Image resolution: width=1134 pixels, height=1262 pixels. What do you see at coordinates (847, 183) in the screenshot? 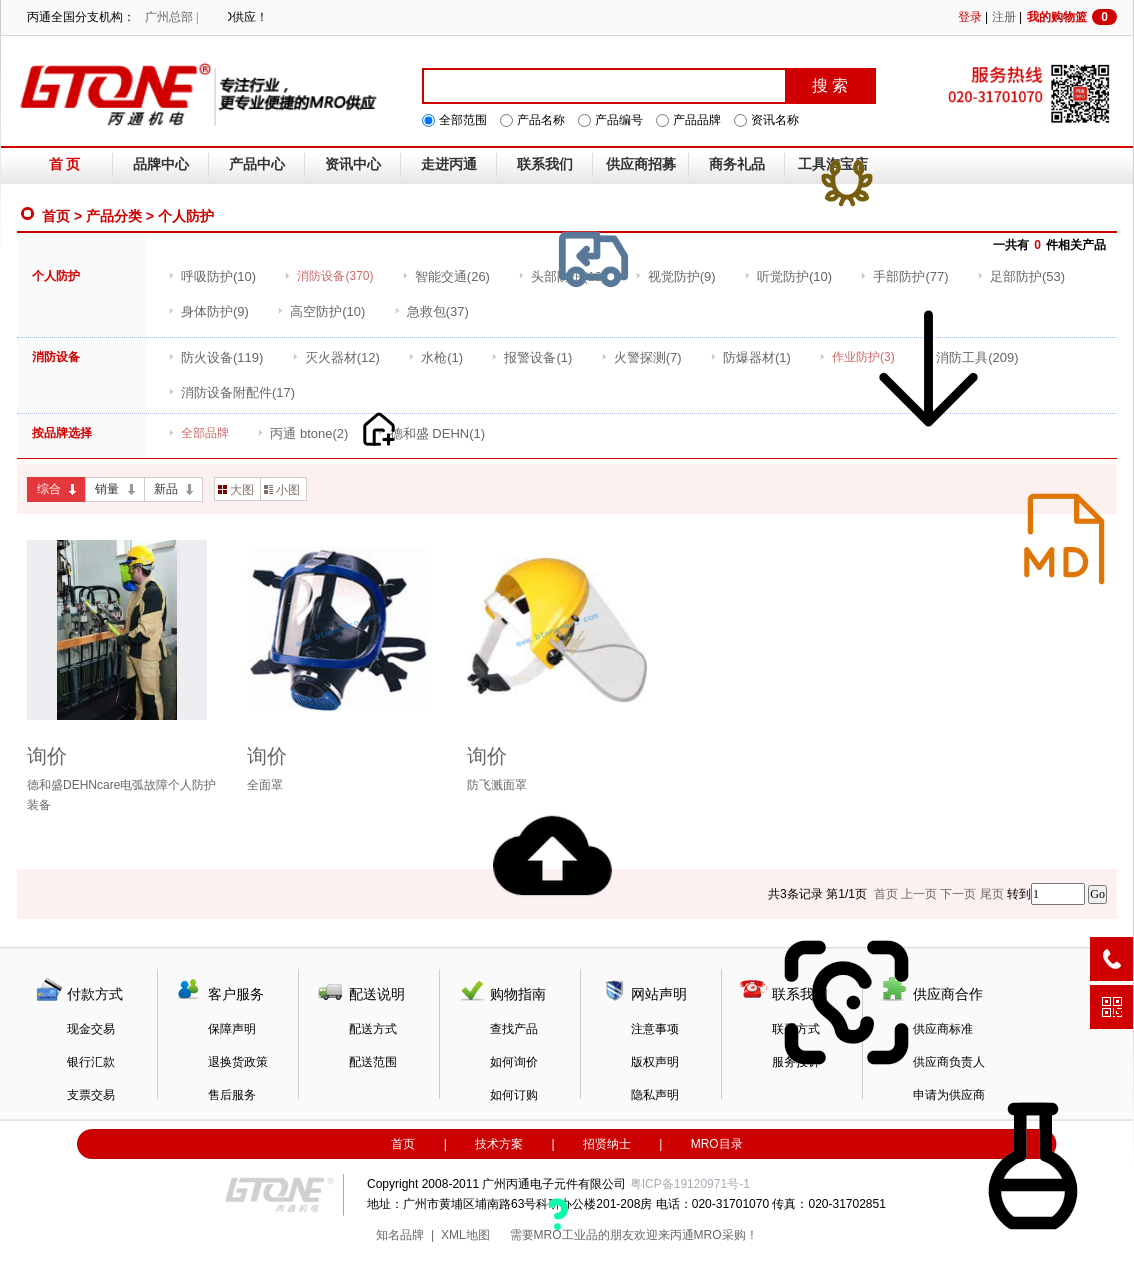
I see `view achievements or awards` at bounding box center [847, 183].